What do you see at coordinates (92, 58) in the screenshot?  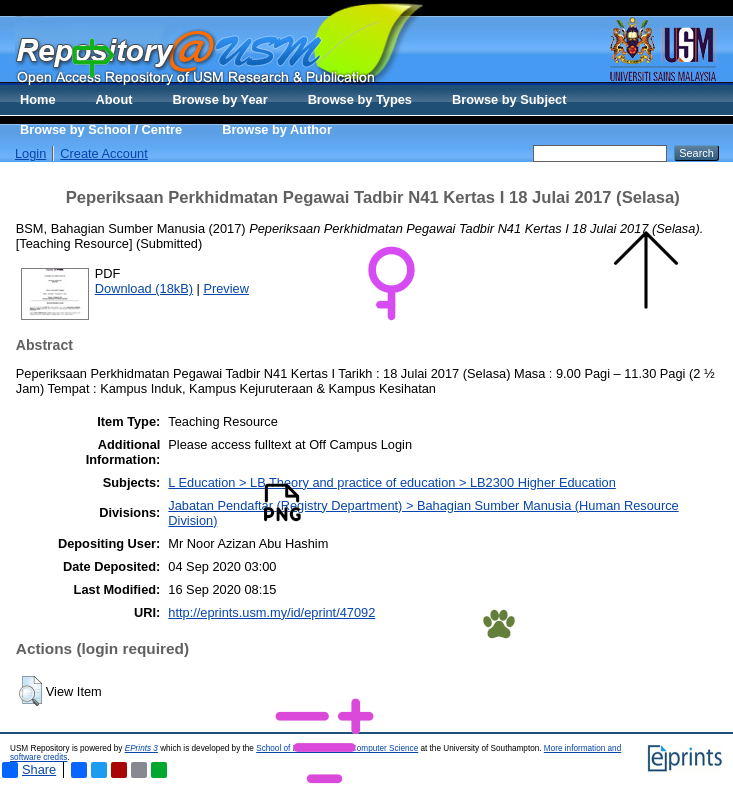 I see `navigate to directions or wayfinding` at bounding box center [92, 58].